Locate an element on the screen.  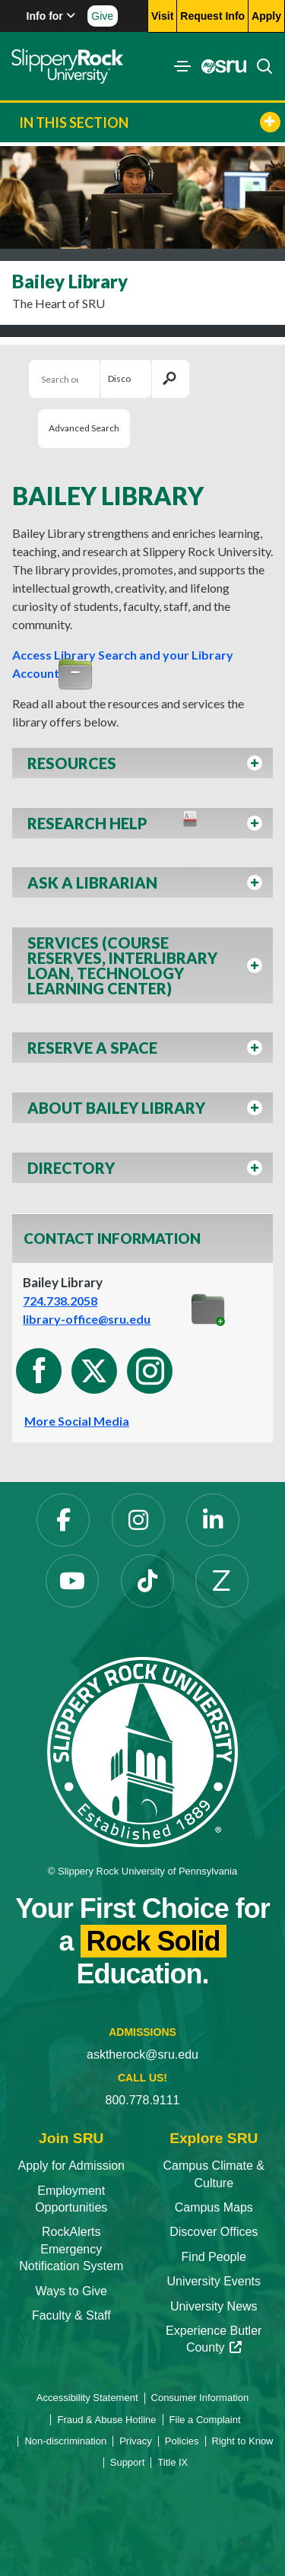
open document scanner app is located at coordinates (190, 819).